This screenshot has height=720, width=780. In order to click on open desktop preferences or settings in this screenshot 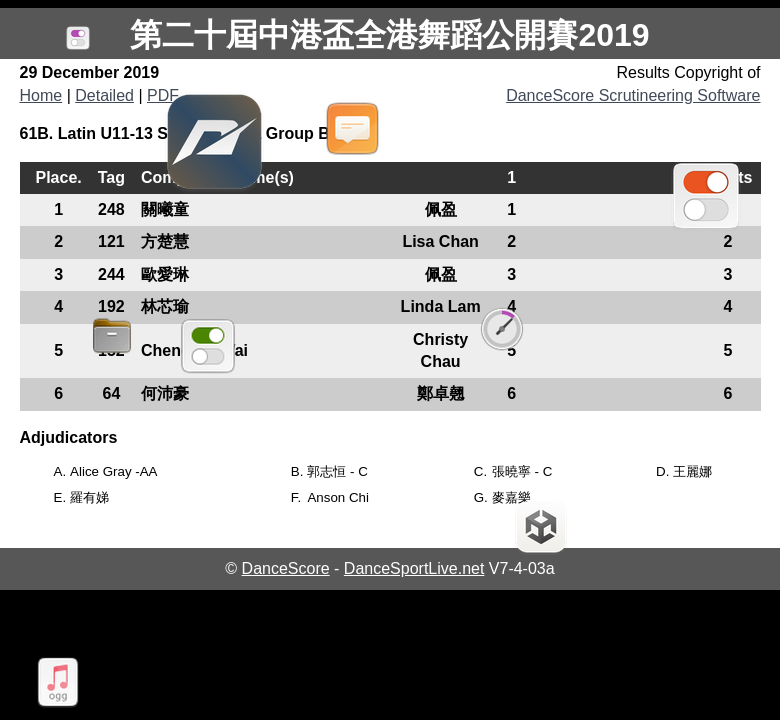, I will do `click(78, 38)`.